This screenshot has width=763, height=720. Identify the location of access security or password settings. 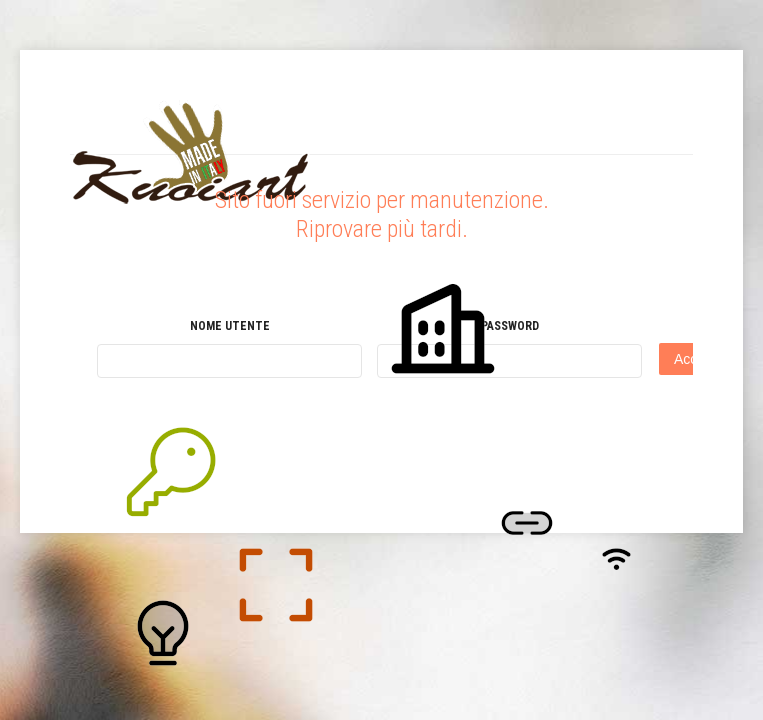
(169, 473).